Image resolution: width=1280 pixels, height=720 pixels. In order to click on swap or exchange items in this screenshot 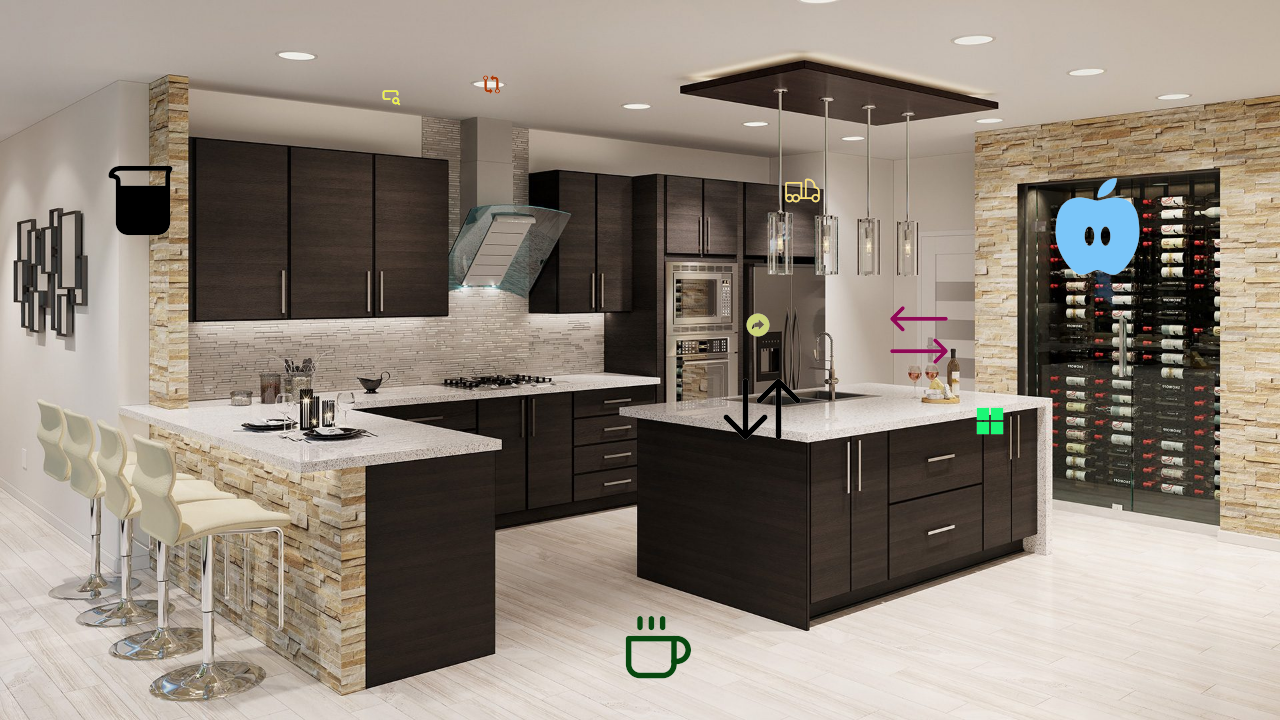, I will do `click(919, 335)`.